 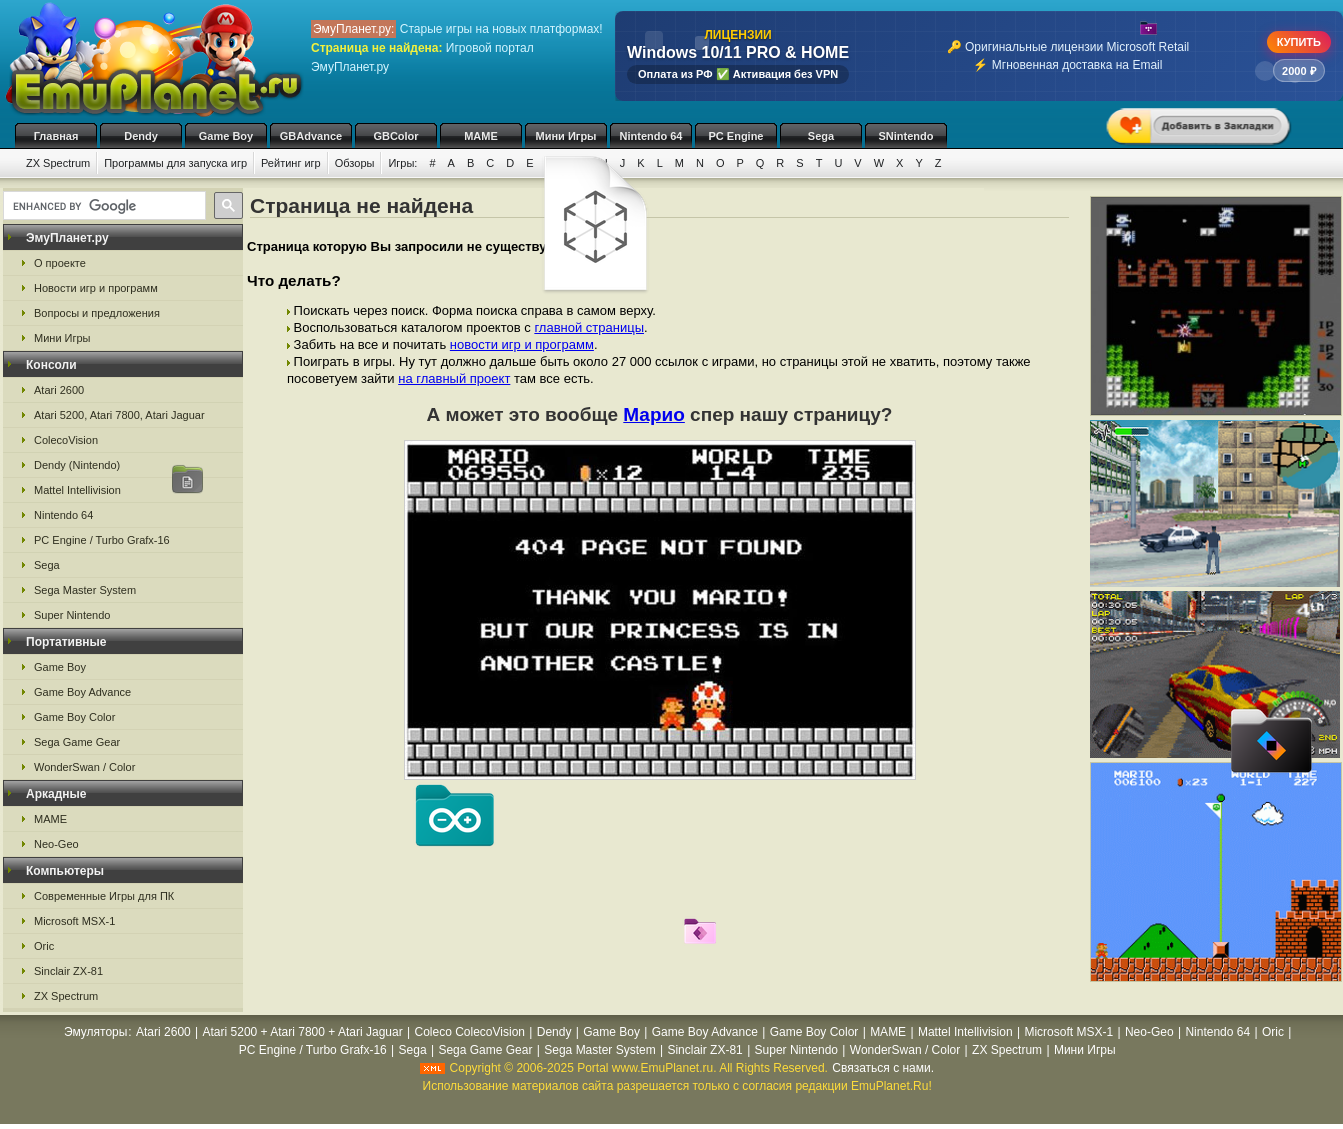 What do you see at coordinates (1271, 743) in the screenshot?
I see `folder containing JetBrains Ktor project files` at bounding box center [1271, 743].